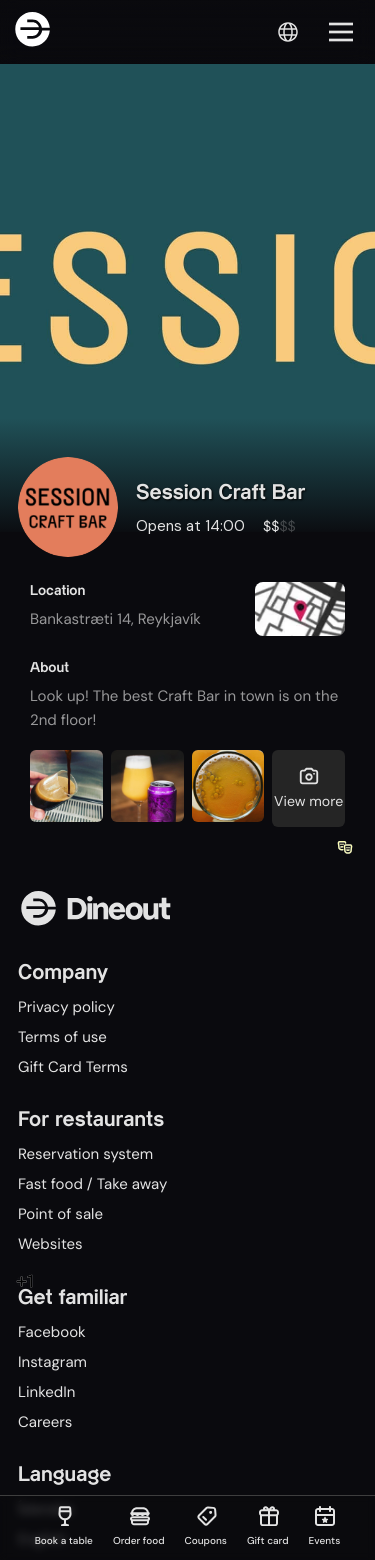 This screenshot has height=1560, width=375. What do you see at coordinates (345, 847) in the screenshot?
I see `access theater or entertainment options` at bounding box center [345, 847].